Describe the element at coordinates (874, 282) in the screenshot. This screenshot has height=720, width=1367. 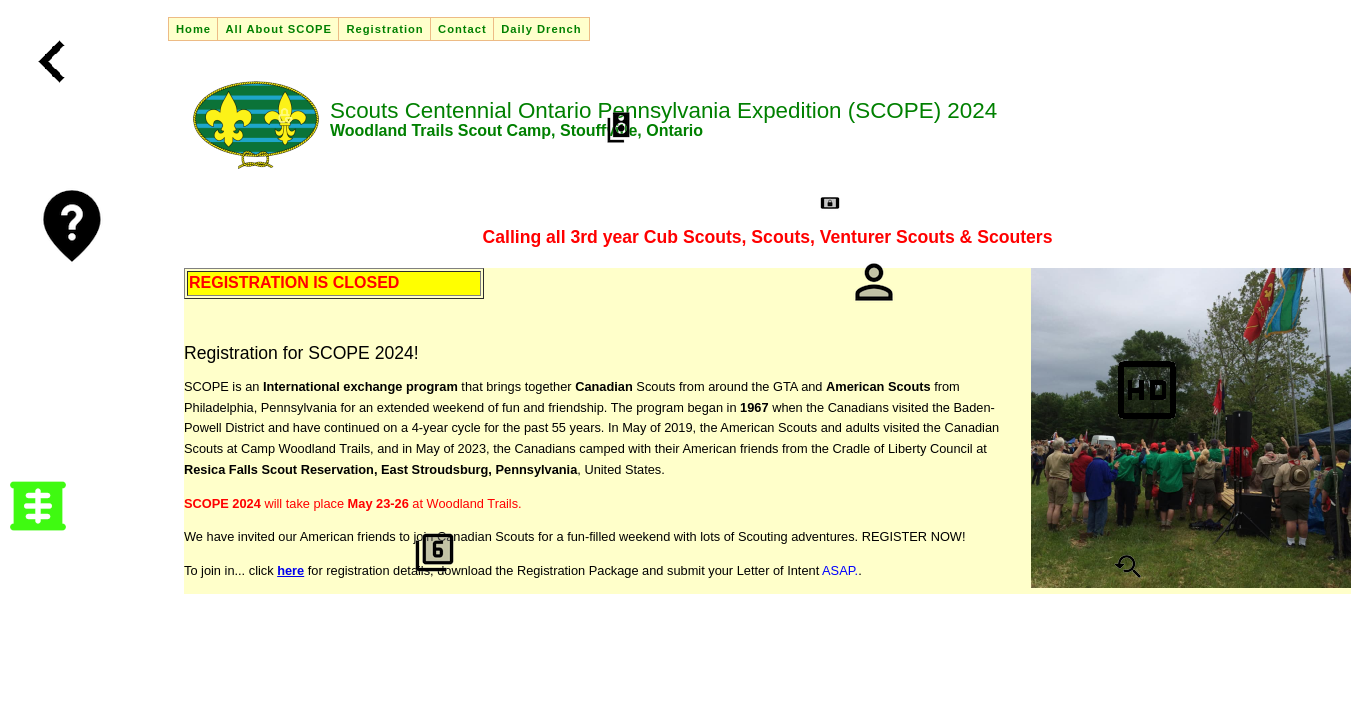
I see `view your profile` at that location.